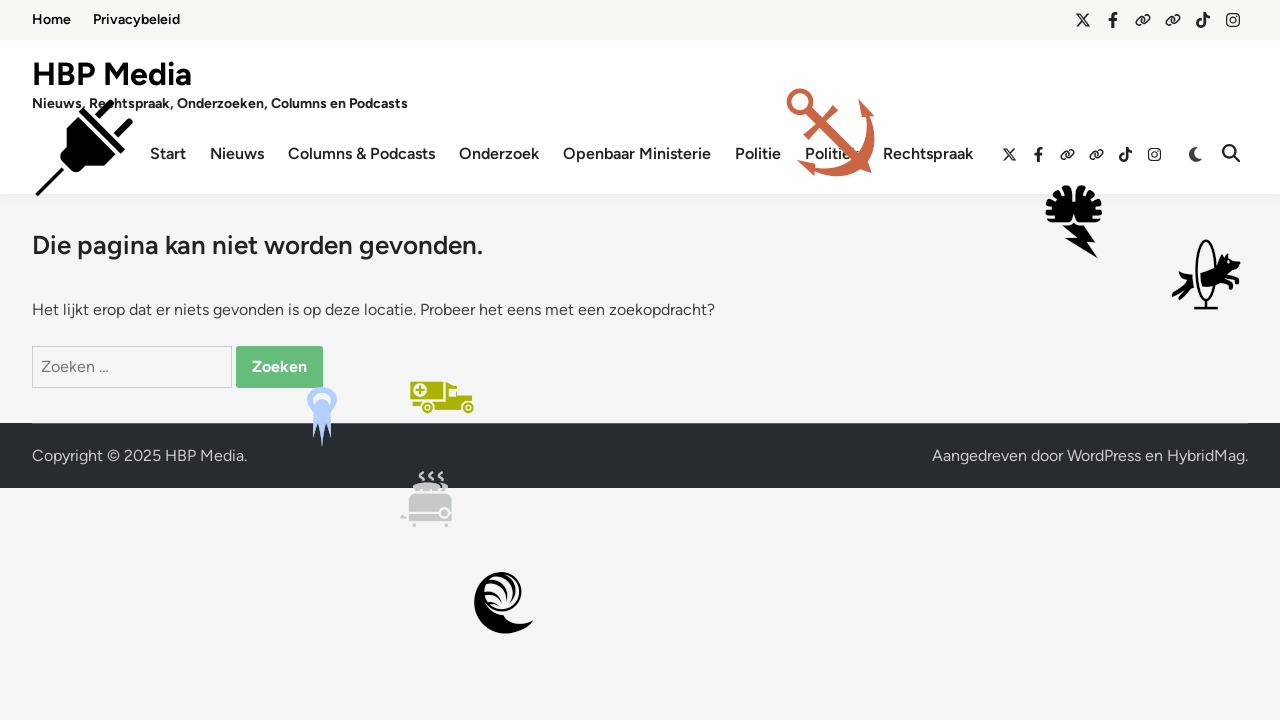 This screenshot has height=720, width=1280. I want to click on view internal horn anatomy or structure, so click(503, 603).